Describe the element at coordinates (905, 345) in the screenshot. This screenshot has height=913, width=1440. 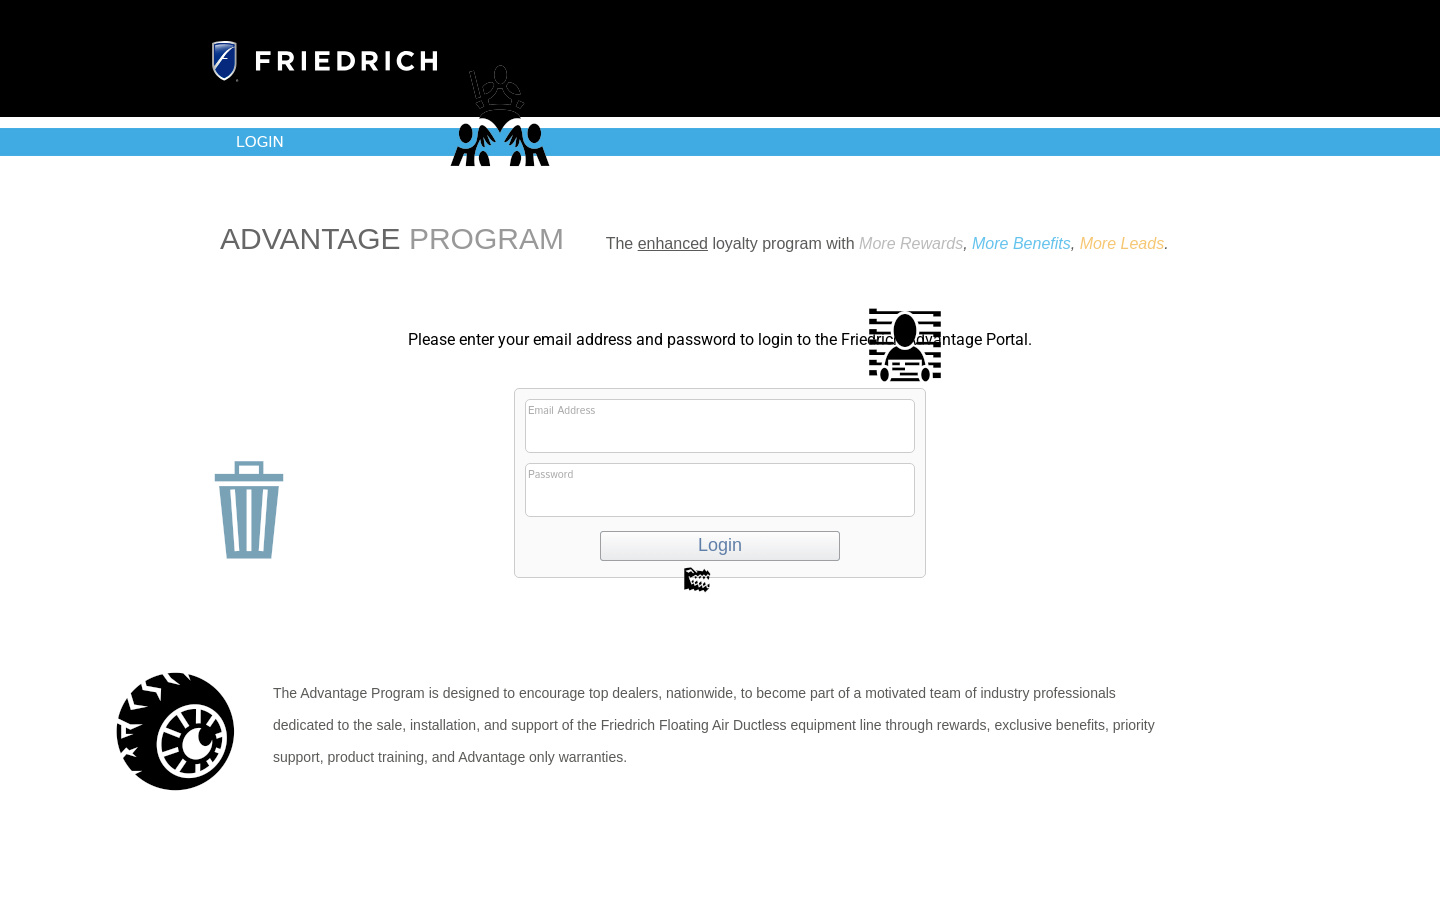
I see `view criminal record or booking photo` at that location.